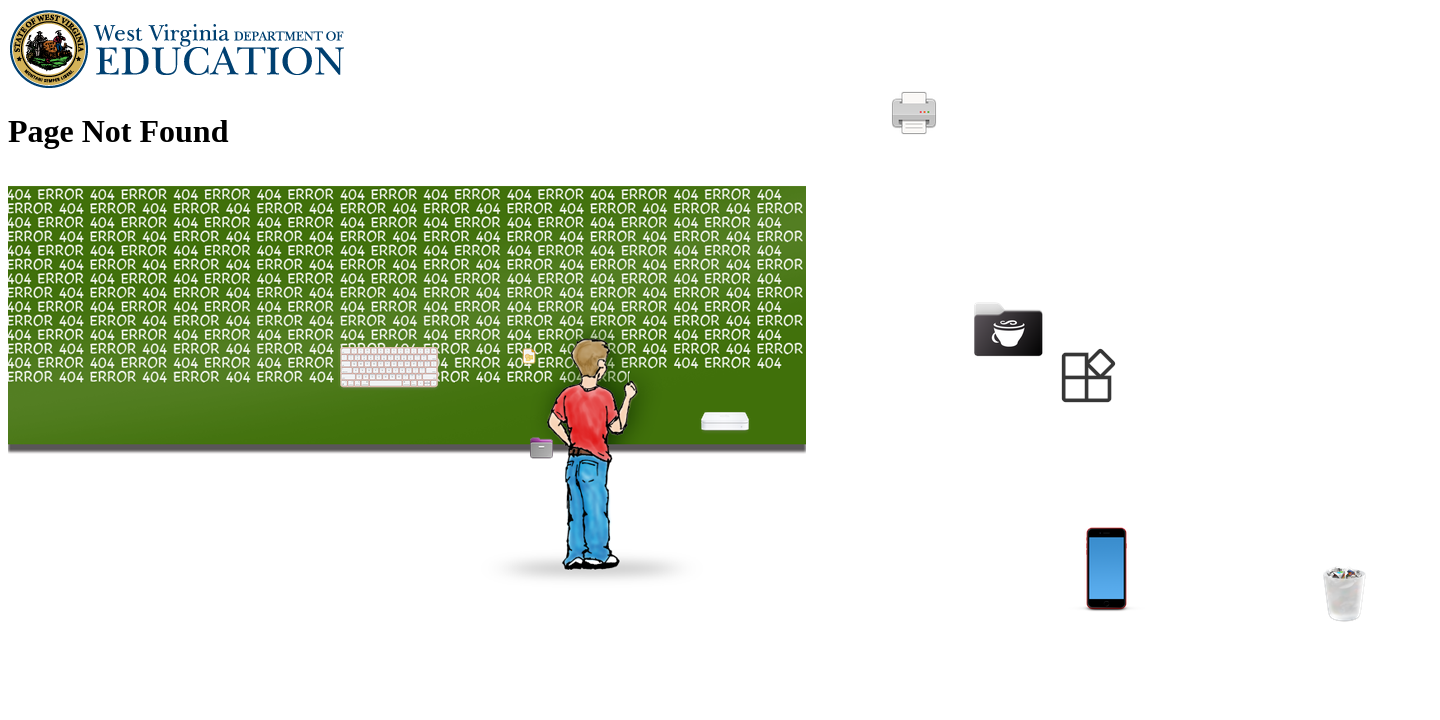  What do you see at coordinates (725, 417) in the screenshot?
I see `access airport extreme router settings` at bounding box center [725, 417].